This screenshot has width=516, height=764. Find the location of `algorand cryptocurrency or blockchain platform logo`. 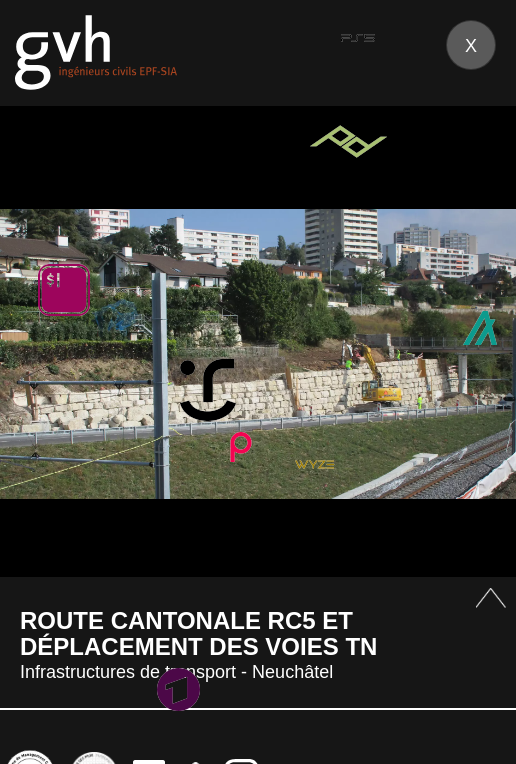

algorand cryptocurrency or blockchain platform logo is located at coordinates (480, 328).